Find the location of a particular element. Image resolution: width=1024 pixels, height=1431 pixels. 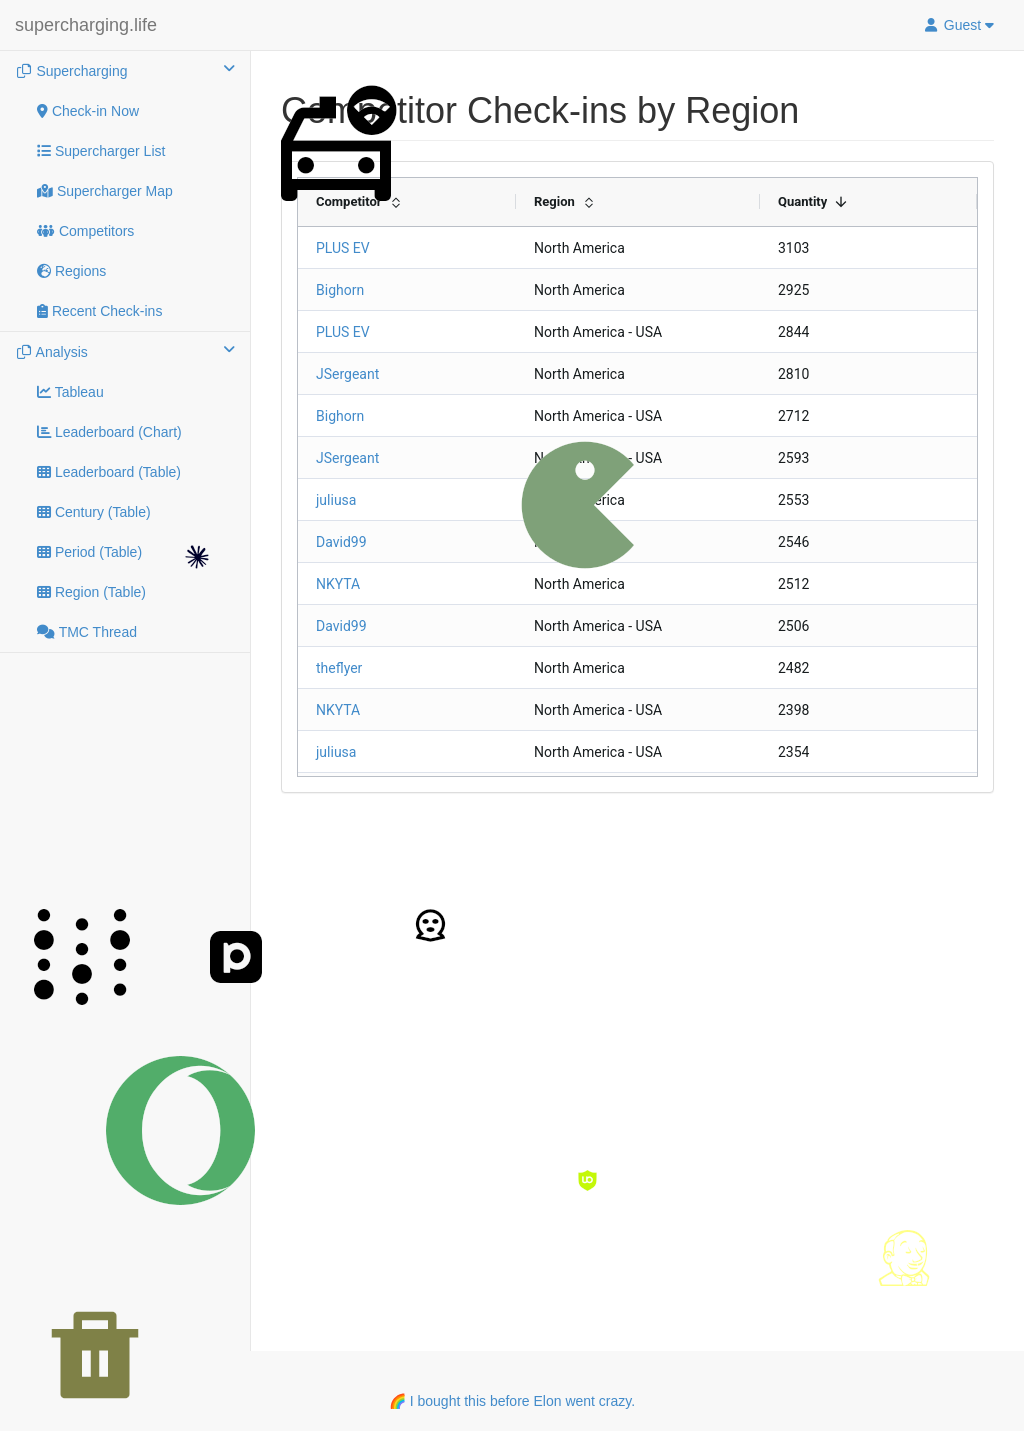

indicates a criminal or suspect profile is located at coordinates (430, 925).